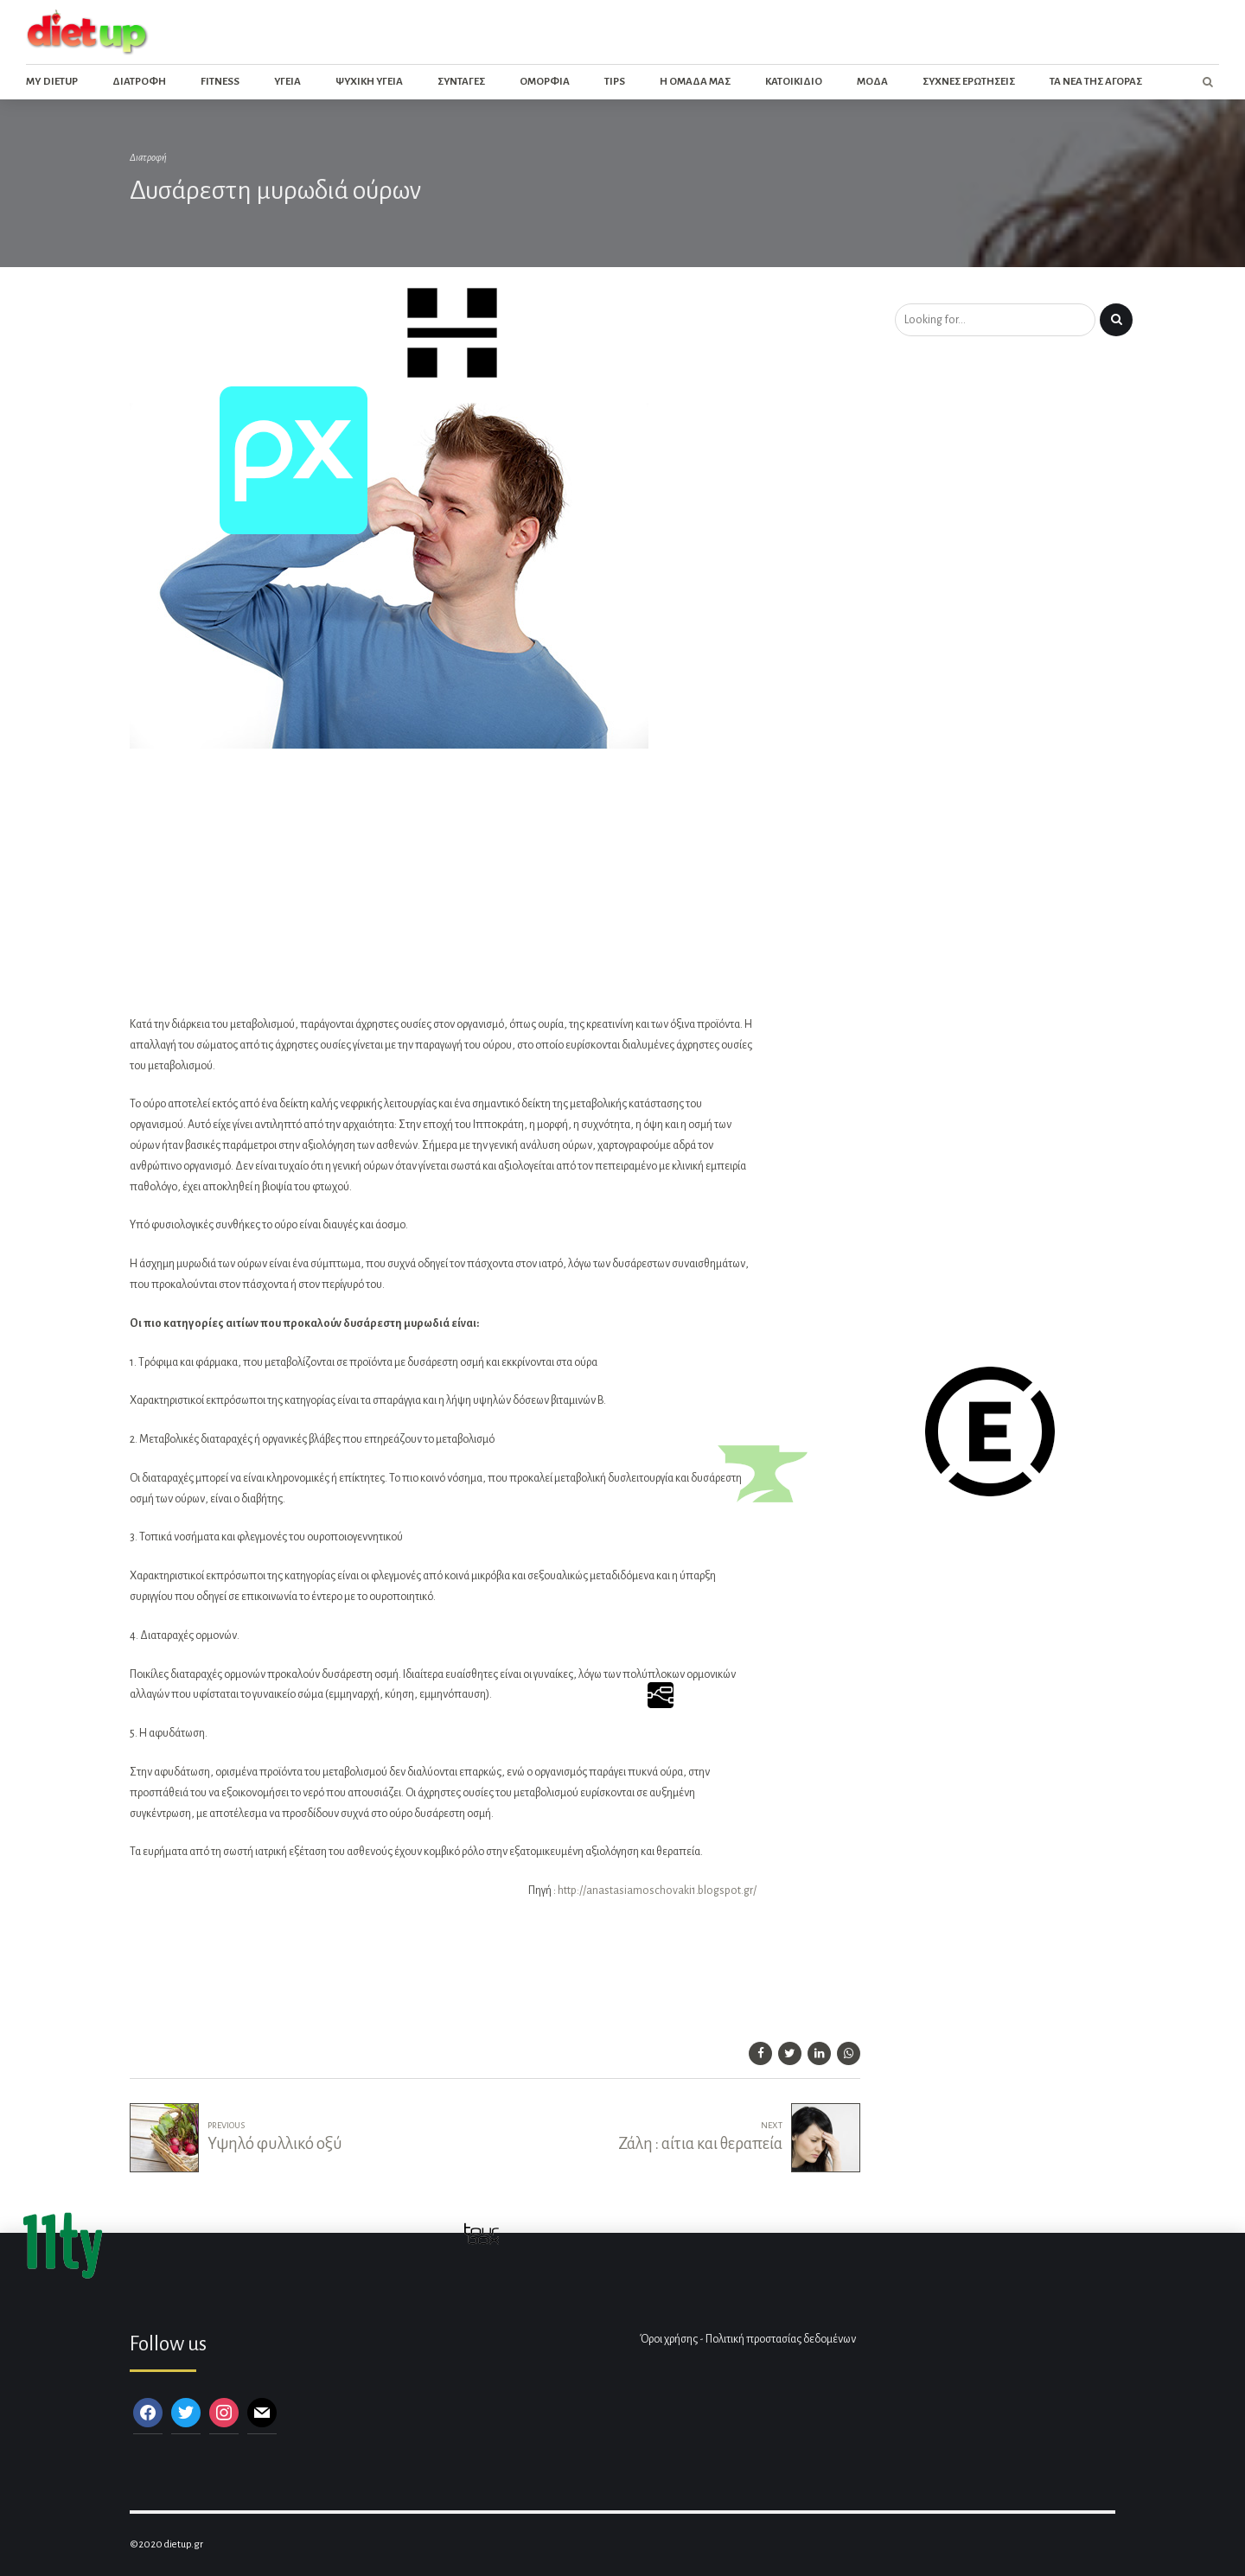  Describe the element at coordinates (990, 1431) in the screenshot. I see `open the Expensify app` at that location.